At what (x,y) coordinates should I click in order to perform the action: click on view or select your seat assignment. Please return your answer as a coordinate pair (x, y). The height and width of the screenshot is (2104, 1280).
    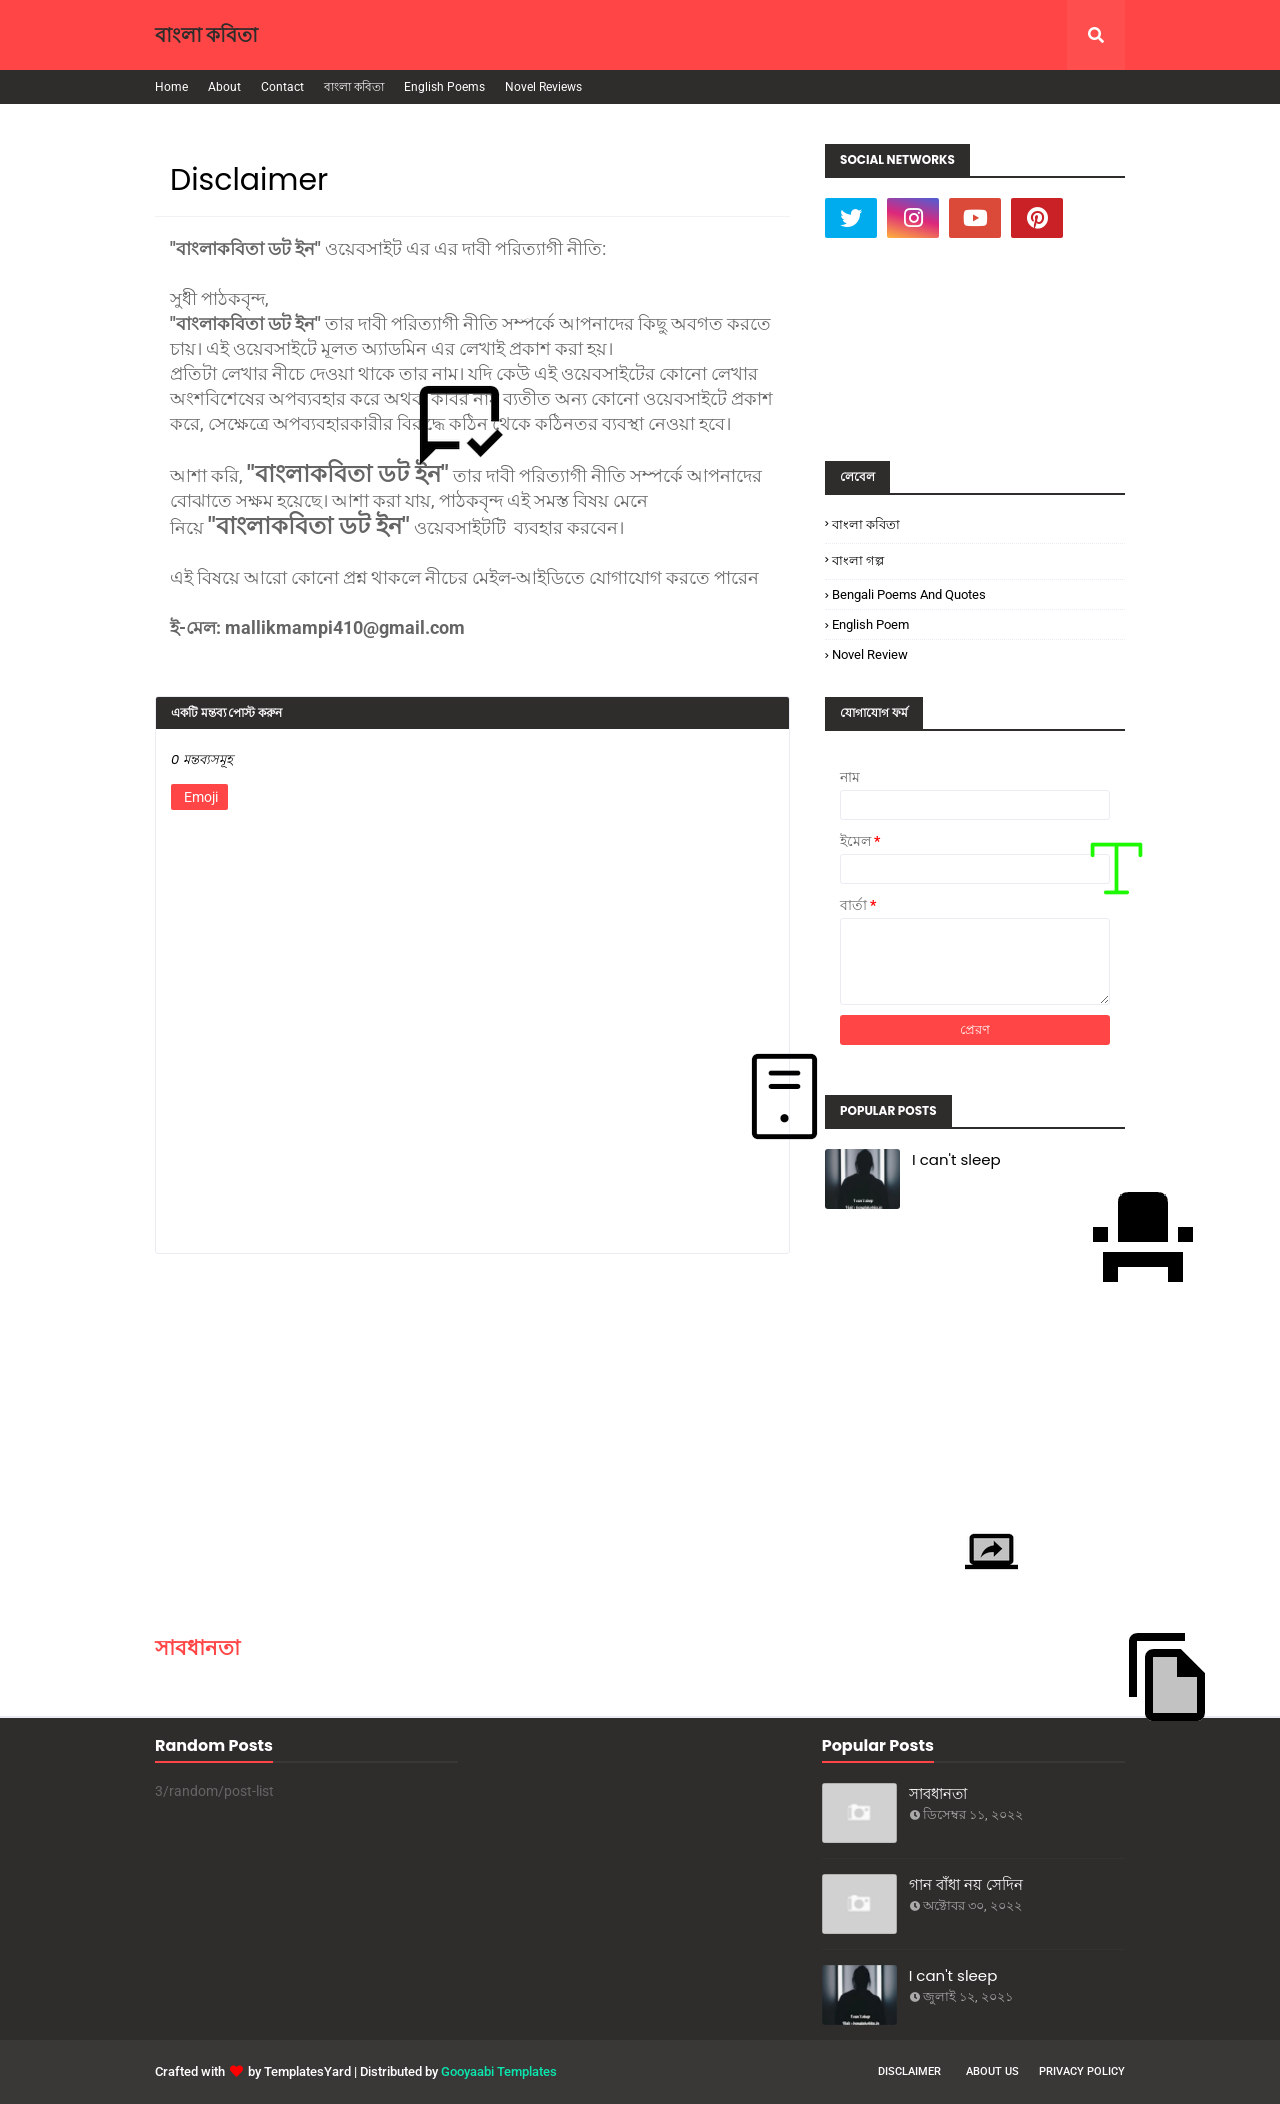
    Looking at the image, I should click on (1143, 1237).